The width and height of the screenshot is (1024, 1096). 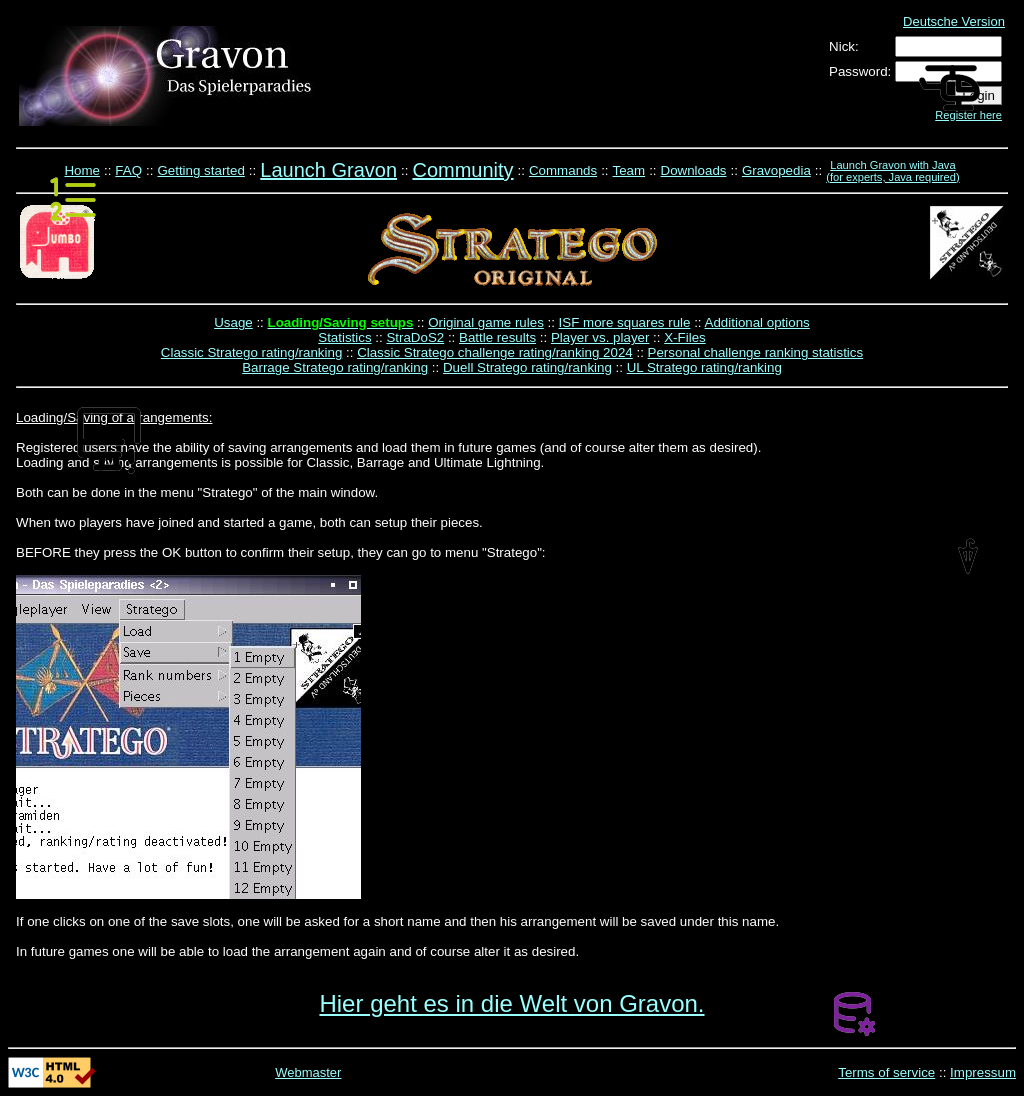 What do you see at coordinates (949, 86) in the screenshot?
I see `access helicopter or aerial transport options` at bounding box center [949, 86].